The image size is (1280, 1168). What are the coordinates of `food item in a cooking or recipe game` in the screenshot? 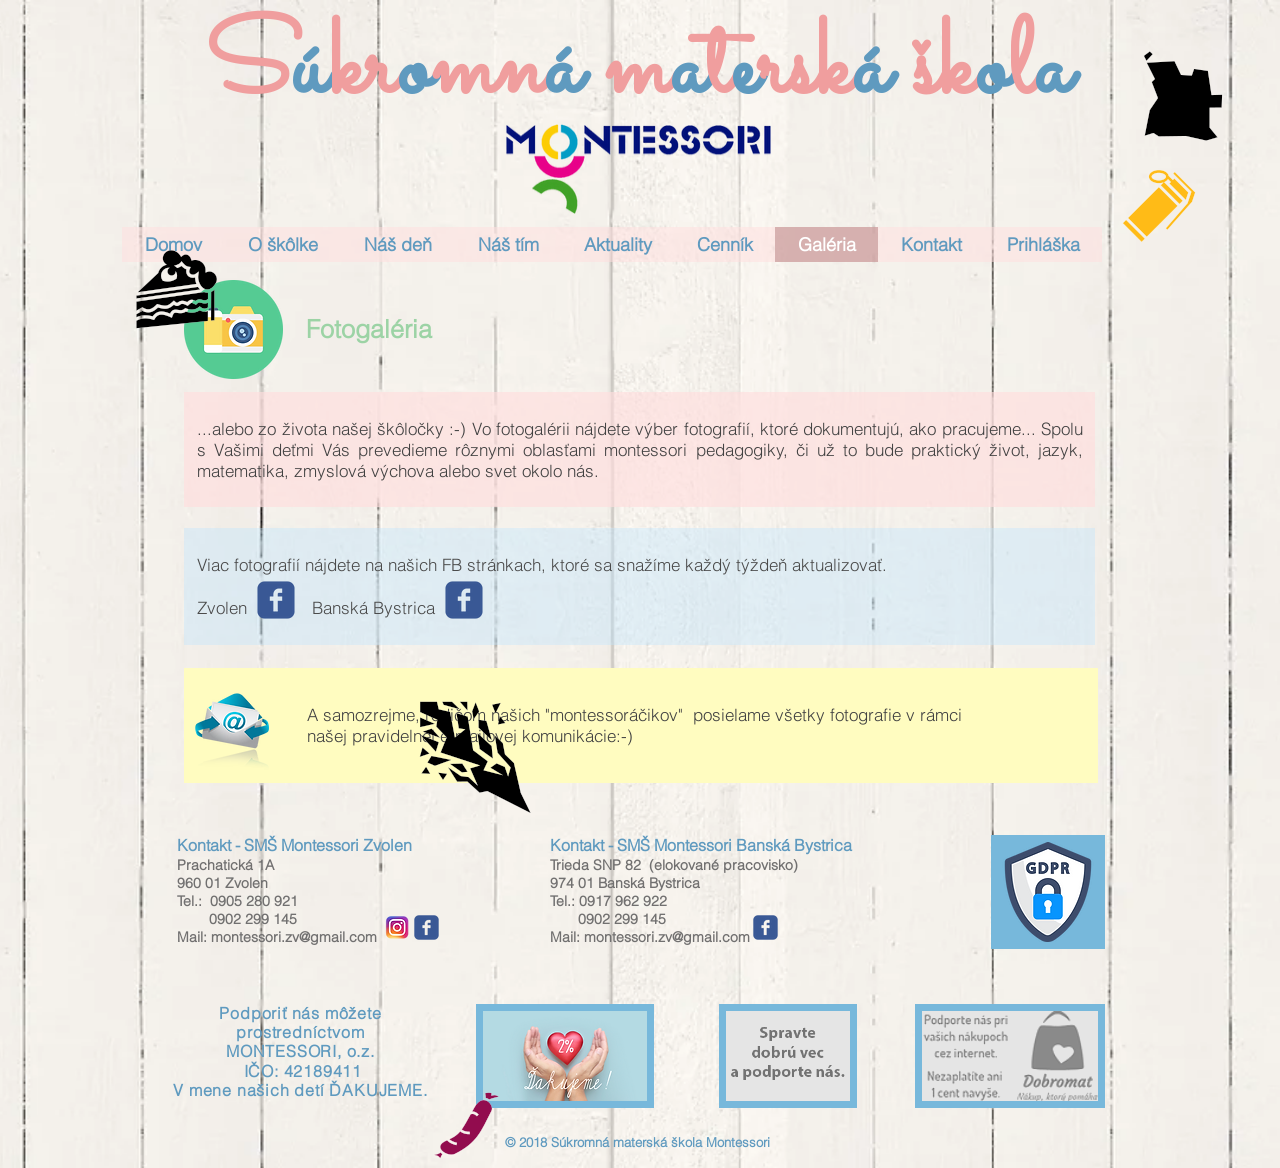 It's located at (466, 1125).